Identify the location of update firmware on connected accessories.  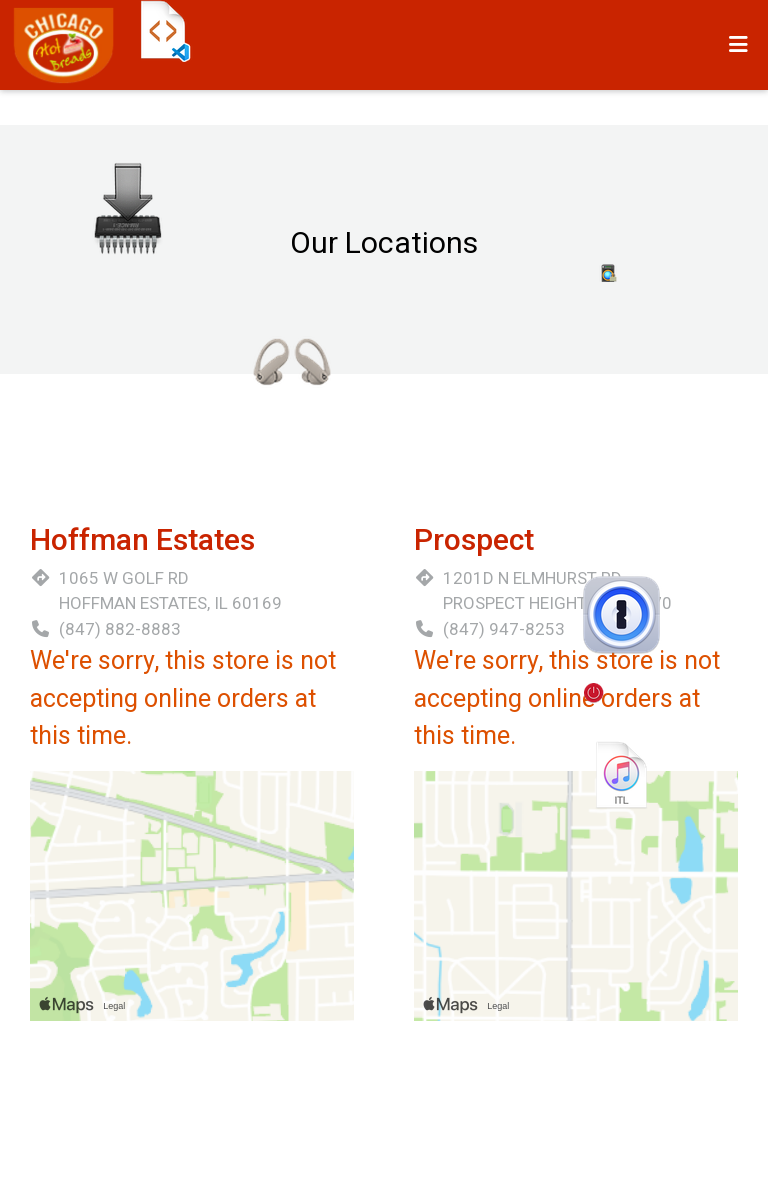
(127, 208).